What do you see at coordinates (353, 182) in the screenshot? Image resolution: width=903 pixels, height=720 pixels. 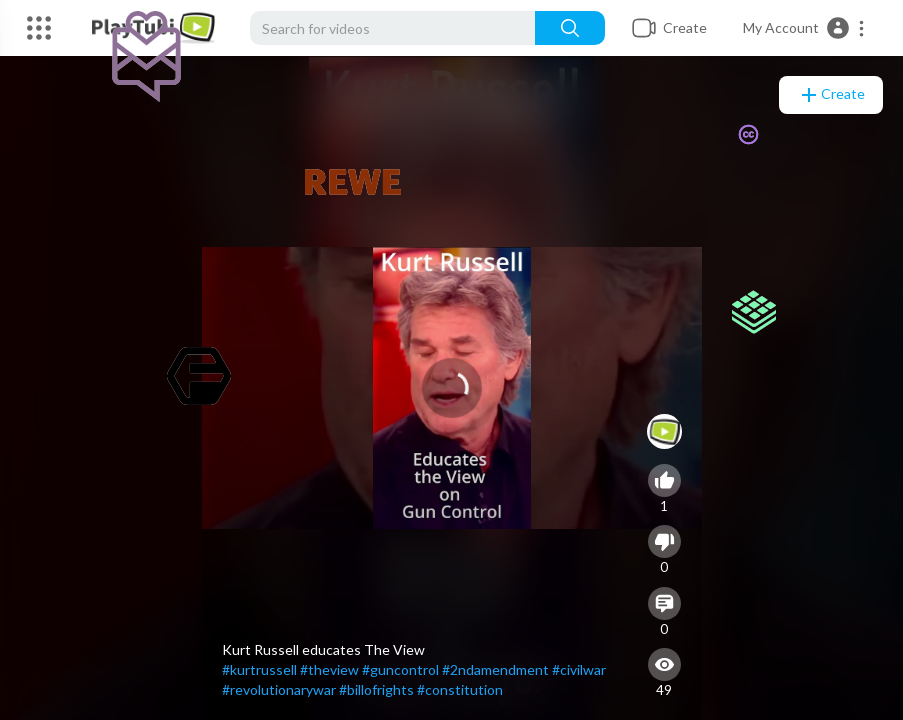 I see `open the REWE grocery store app` at bounding box center [353, 182].